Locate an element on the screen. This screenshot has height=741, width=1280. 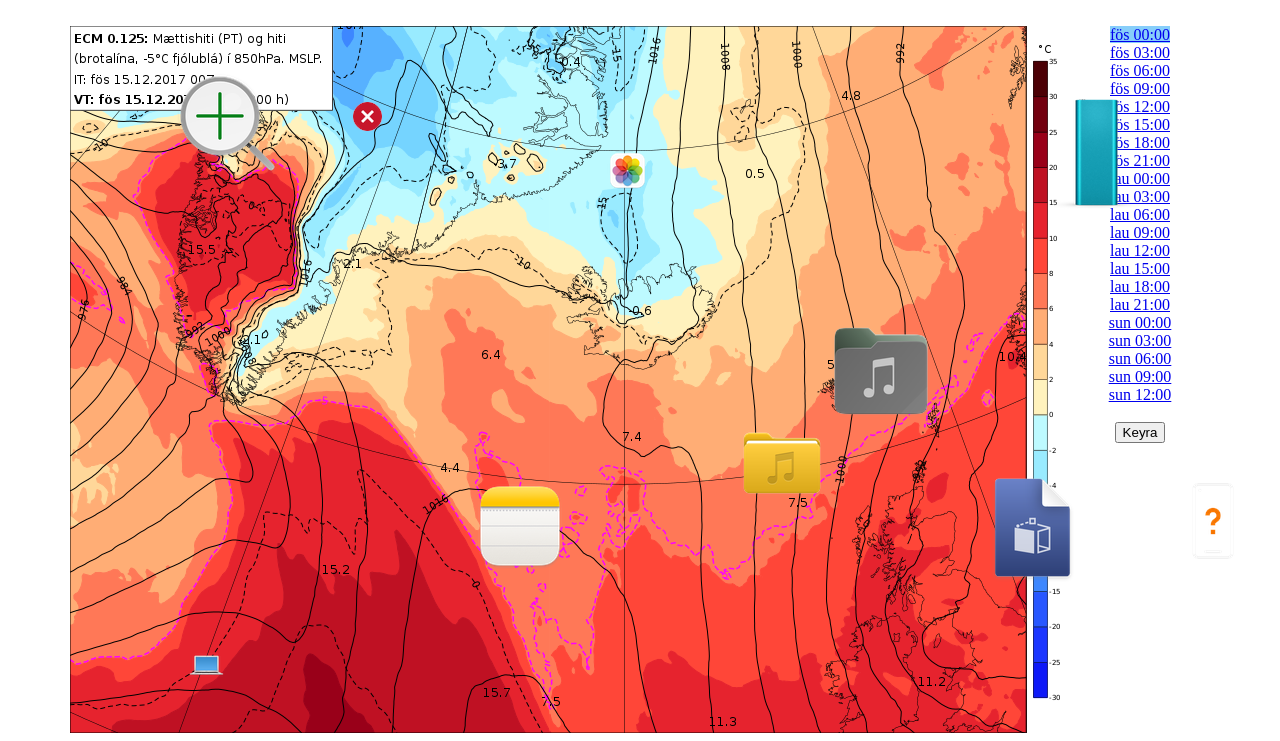
zoom in to view content closer is located at coordinates (226, 122).